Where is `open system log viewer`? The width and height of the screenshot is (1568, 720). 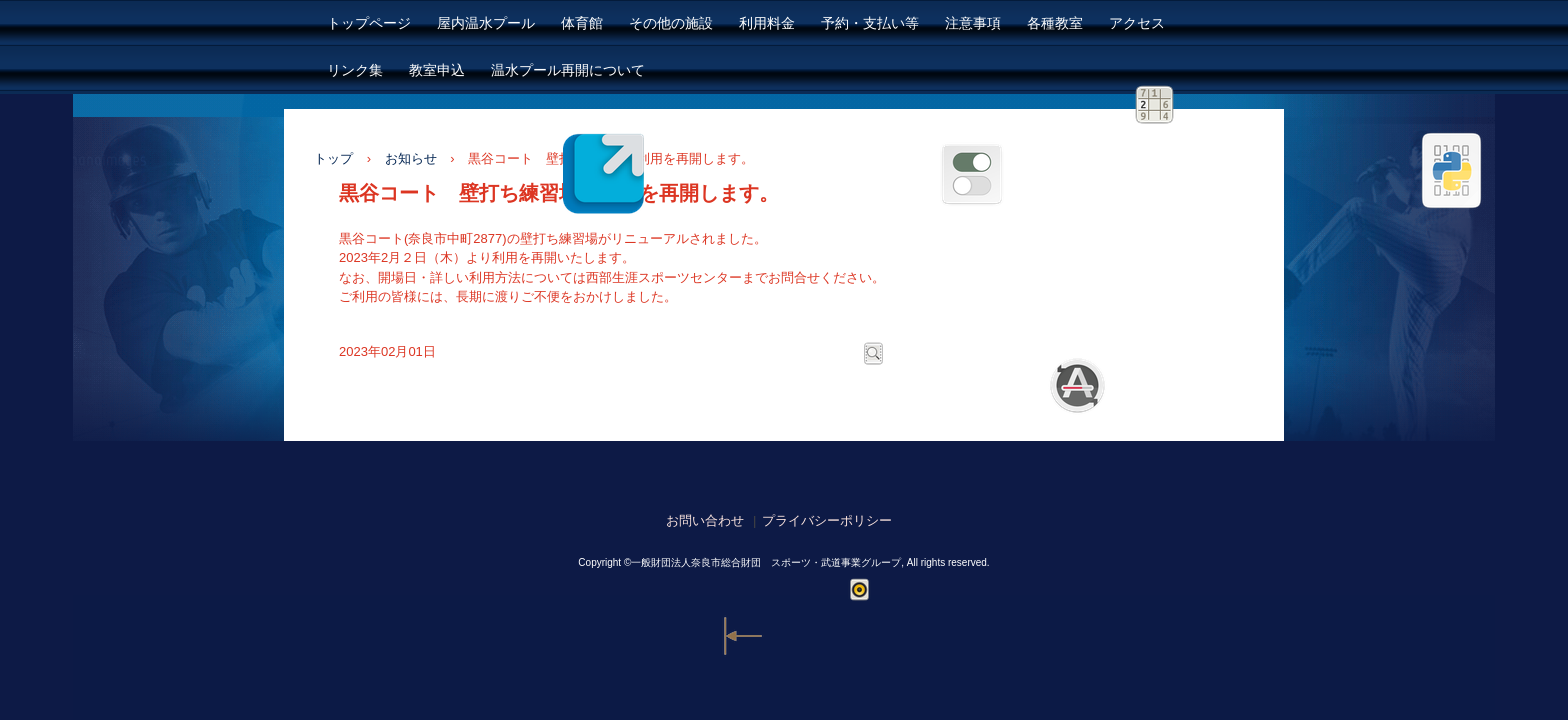
open system log viewer is located at coordinates (873, 353).